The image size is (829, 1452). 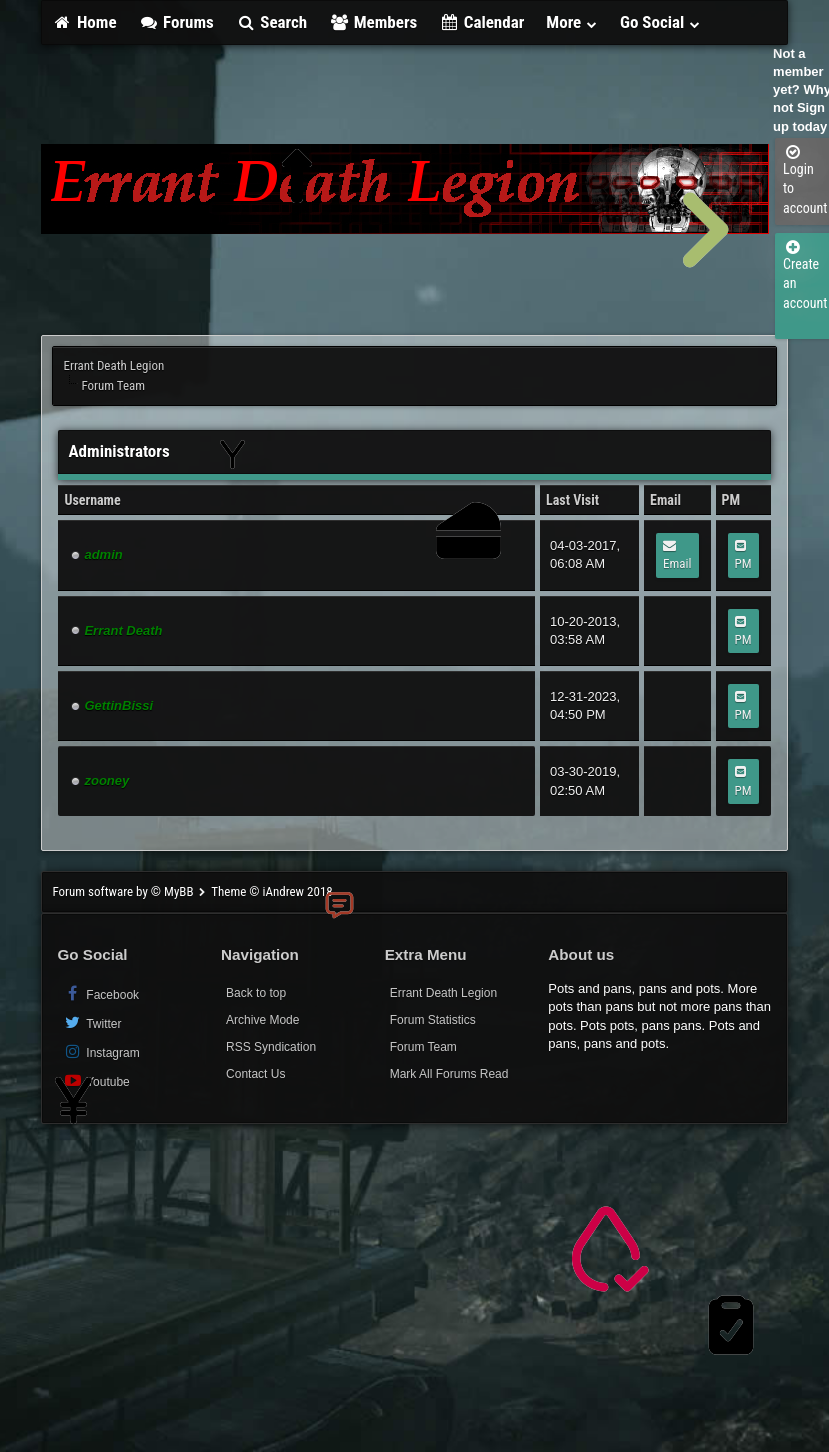 I want to click on indicates dairy or cheese category in a food app, so click(x=468, y=530).